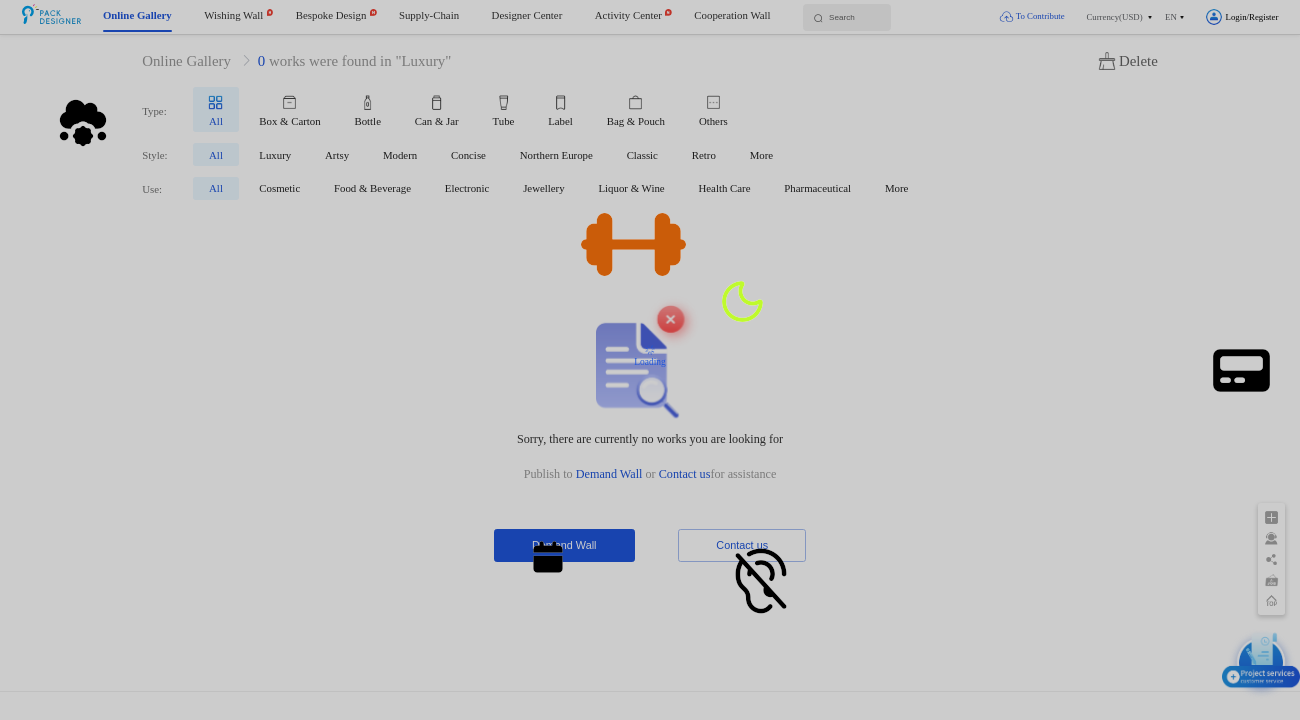  I want to click on access fitness or workout features, so click(633, 244).